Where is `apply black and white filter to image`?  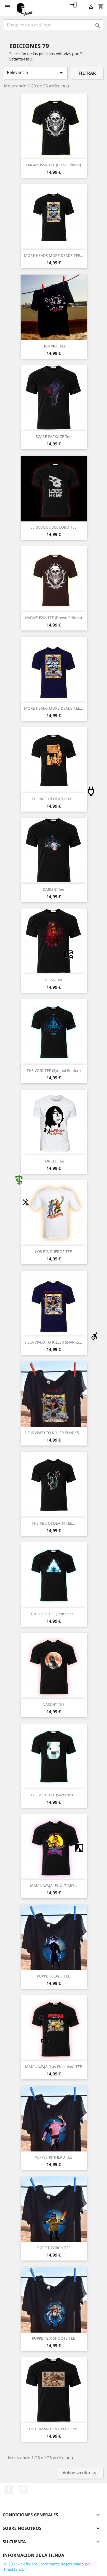
apply black and white filter to image is located at coordinates (79, 1848).